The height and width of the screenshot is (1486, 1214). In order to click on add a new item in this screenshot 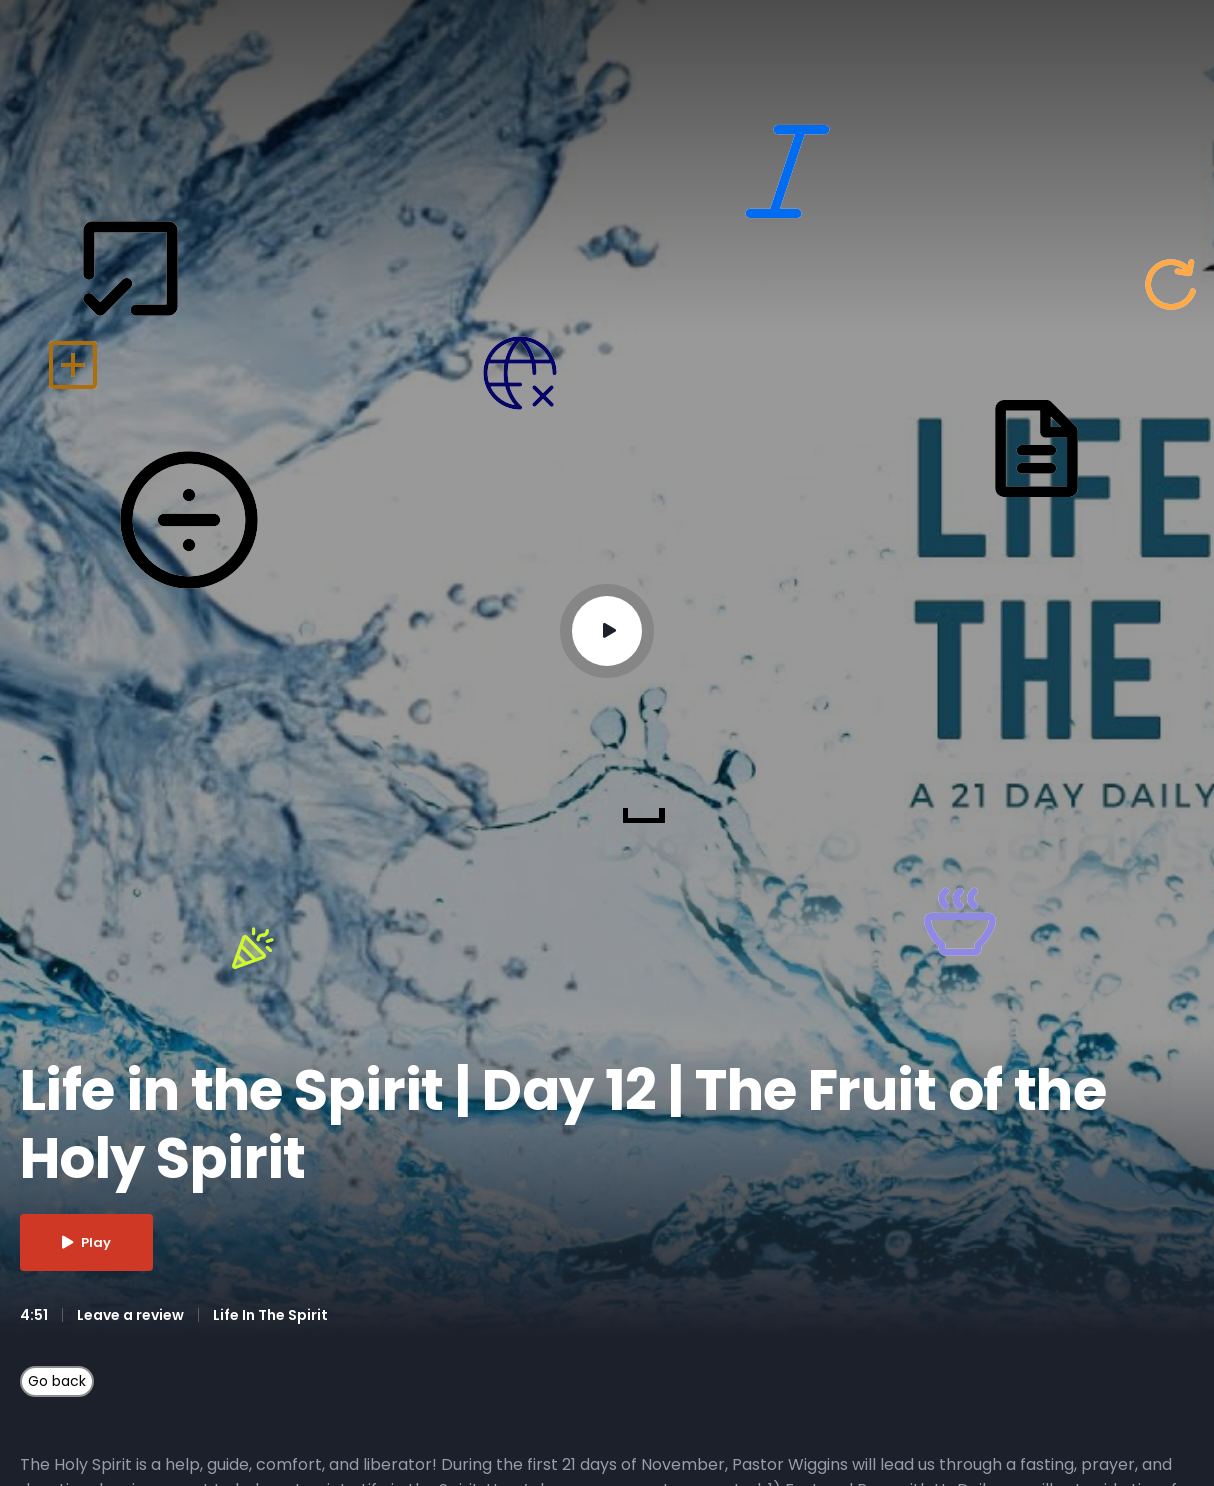, I will do `click(73, 365)`.